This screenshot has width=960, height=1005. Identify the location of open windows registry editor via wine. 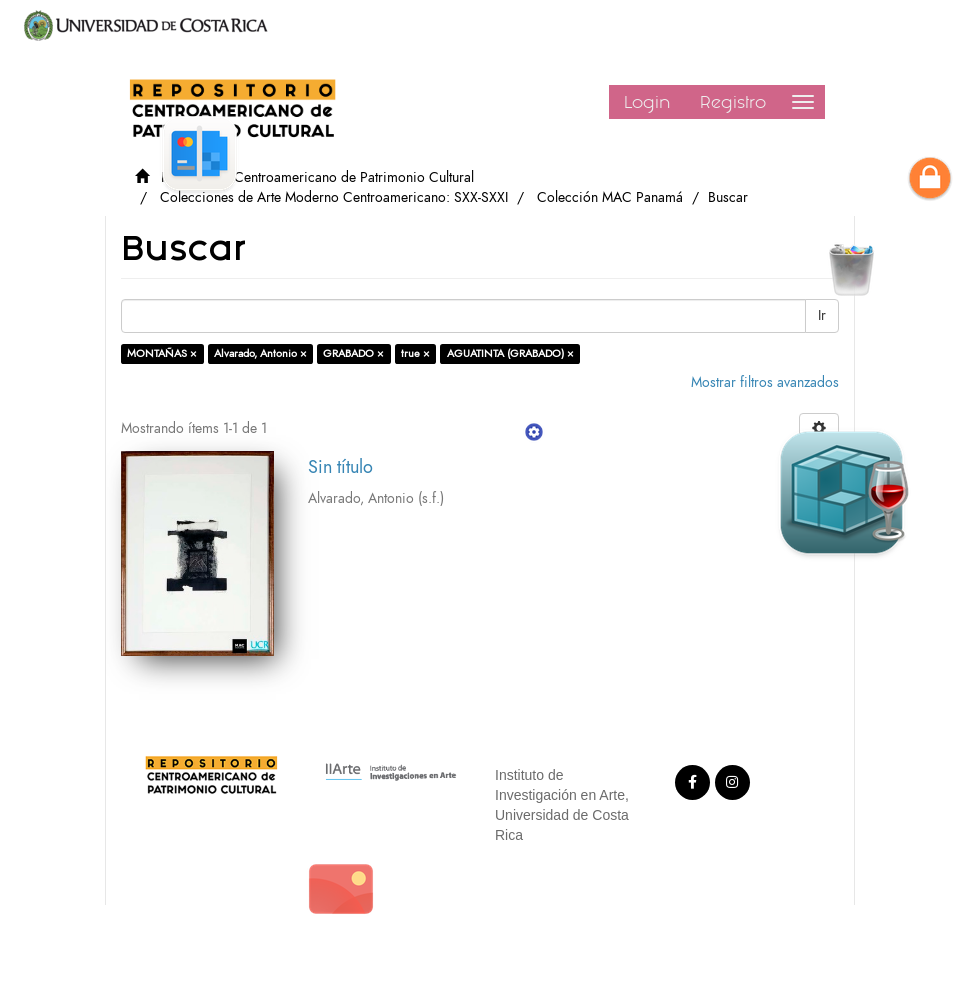
(841, 492).